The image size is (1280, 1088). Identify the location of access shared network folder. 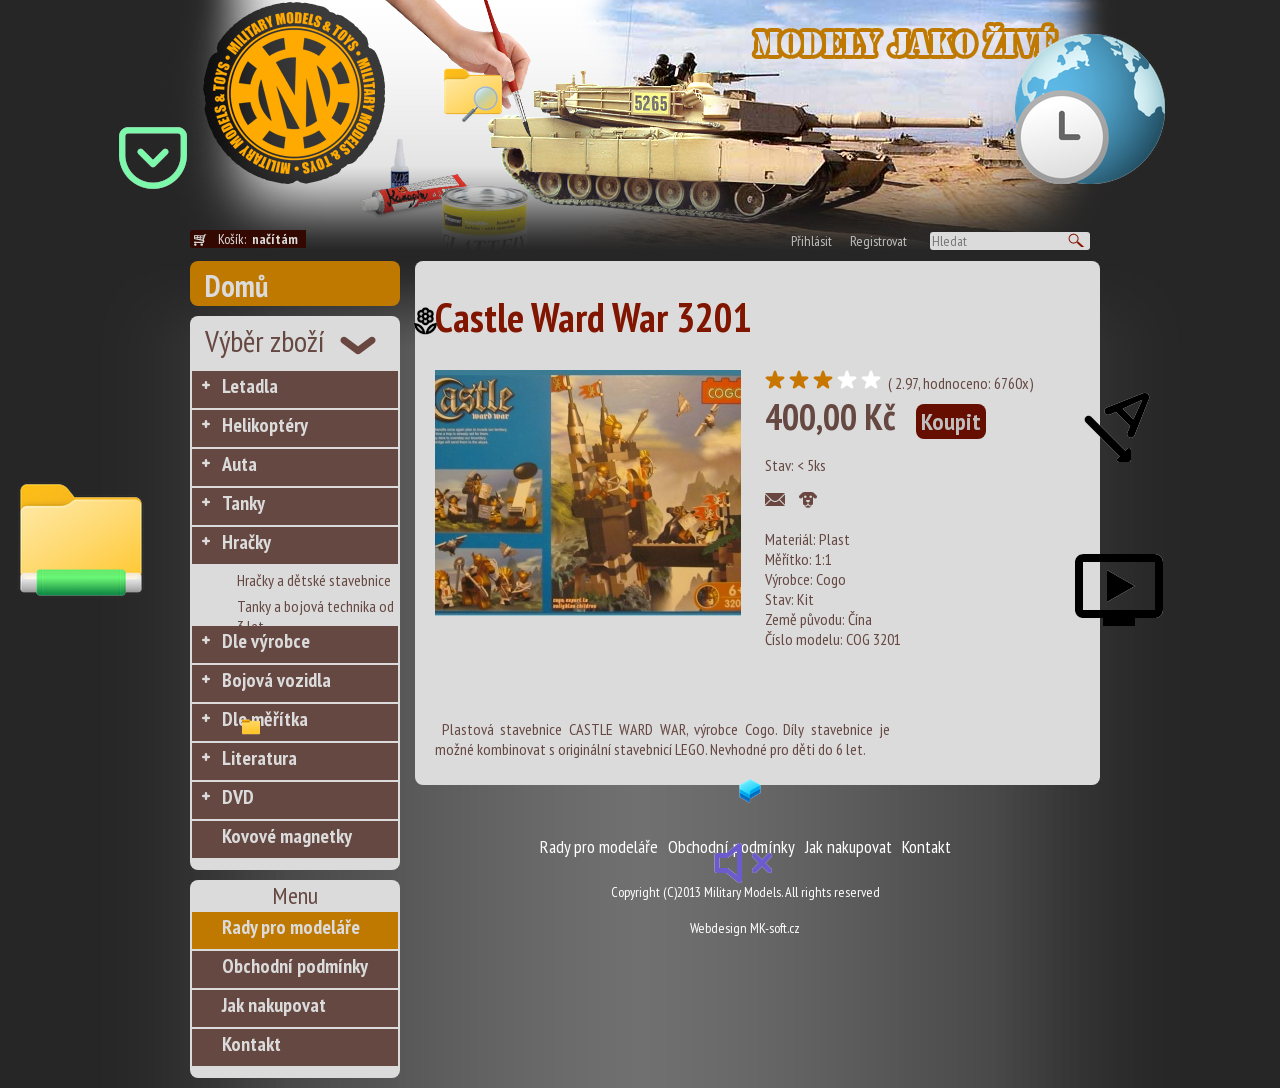
(81, 535).